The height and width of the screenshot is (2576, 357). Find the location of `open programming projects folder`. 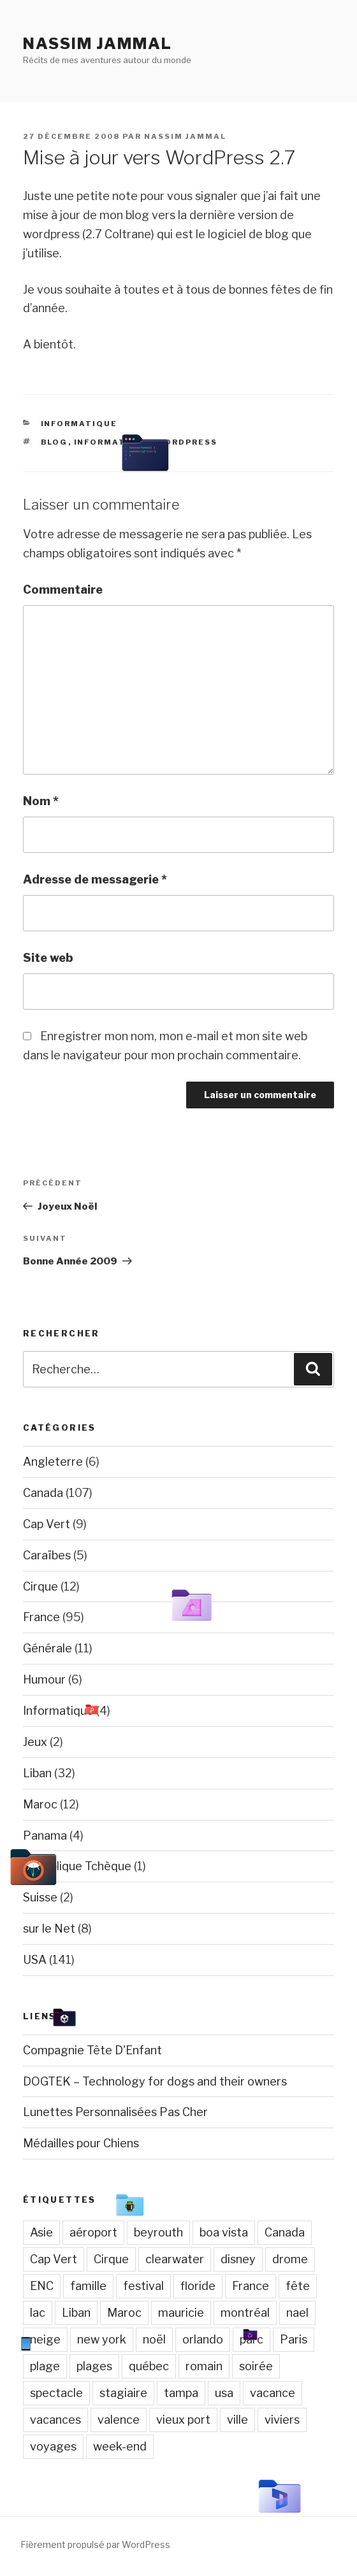

open programming projects folder is located at coordinates (145, 454).